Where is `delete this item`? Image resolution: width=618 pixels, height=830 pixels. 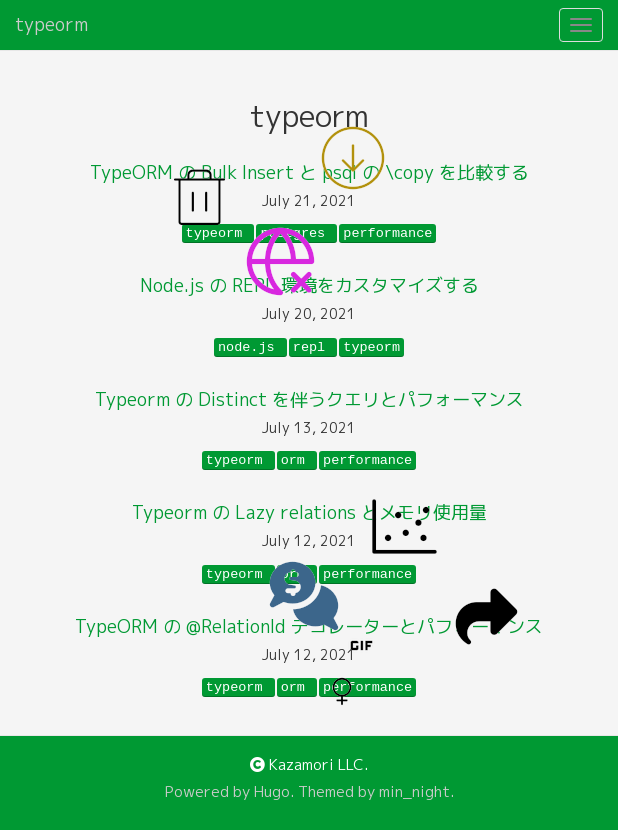
delete this item is located at coordinates (199, 199).